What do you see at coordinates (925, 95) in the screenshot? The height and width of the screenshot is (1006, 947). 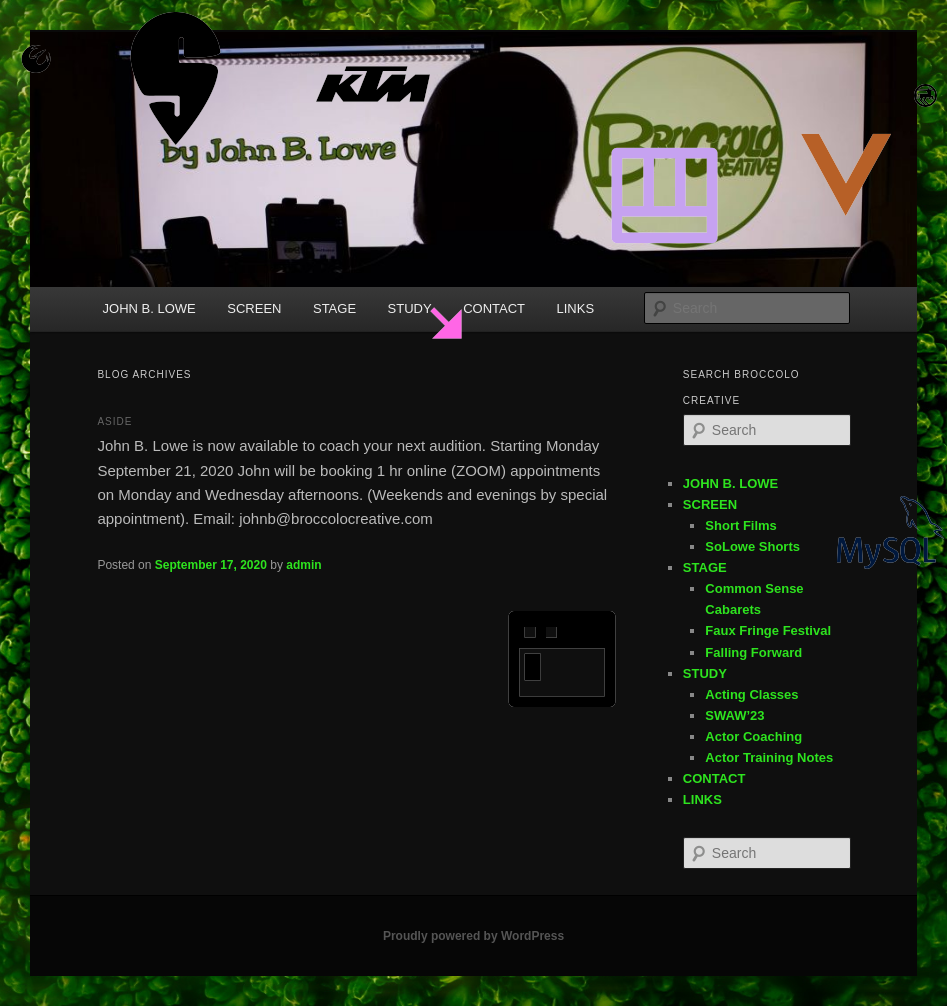 I see `visit the Rossmann website or app` at bounding box center [925, 95].